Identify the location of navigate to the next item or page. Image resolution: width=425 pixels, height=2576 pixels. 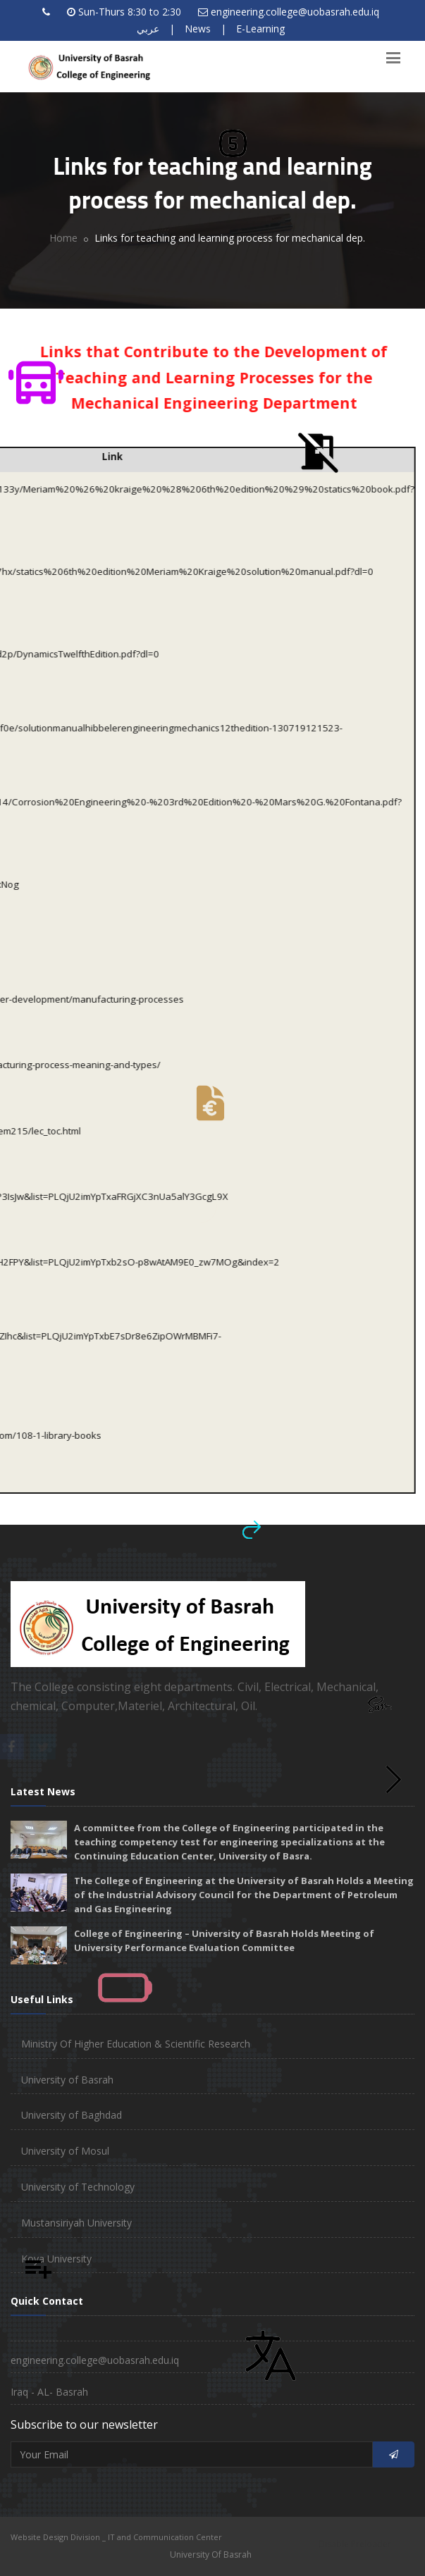
(393, 1779).